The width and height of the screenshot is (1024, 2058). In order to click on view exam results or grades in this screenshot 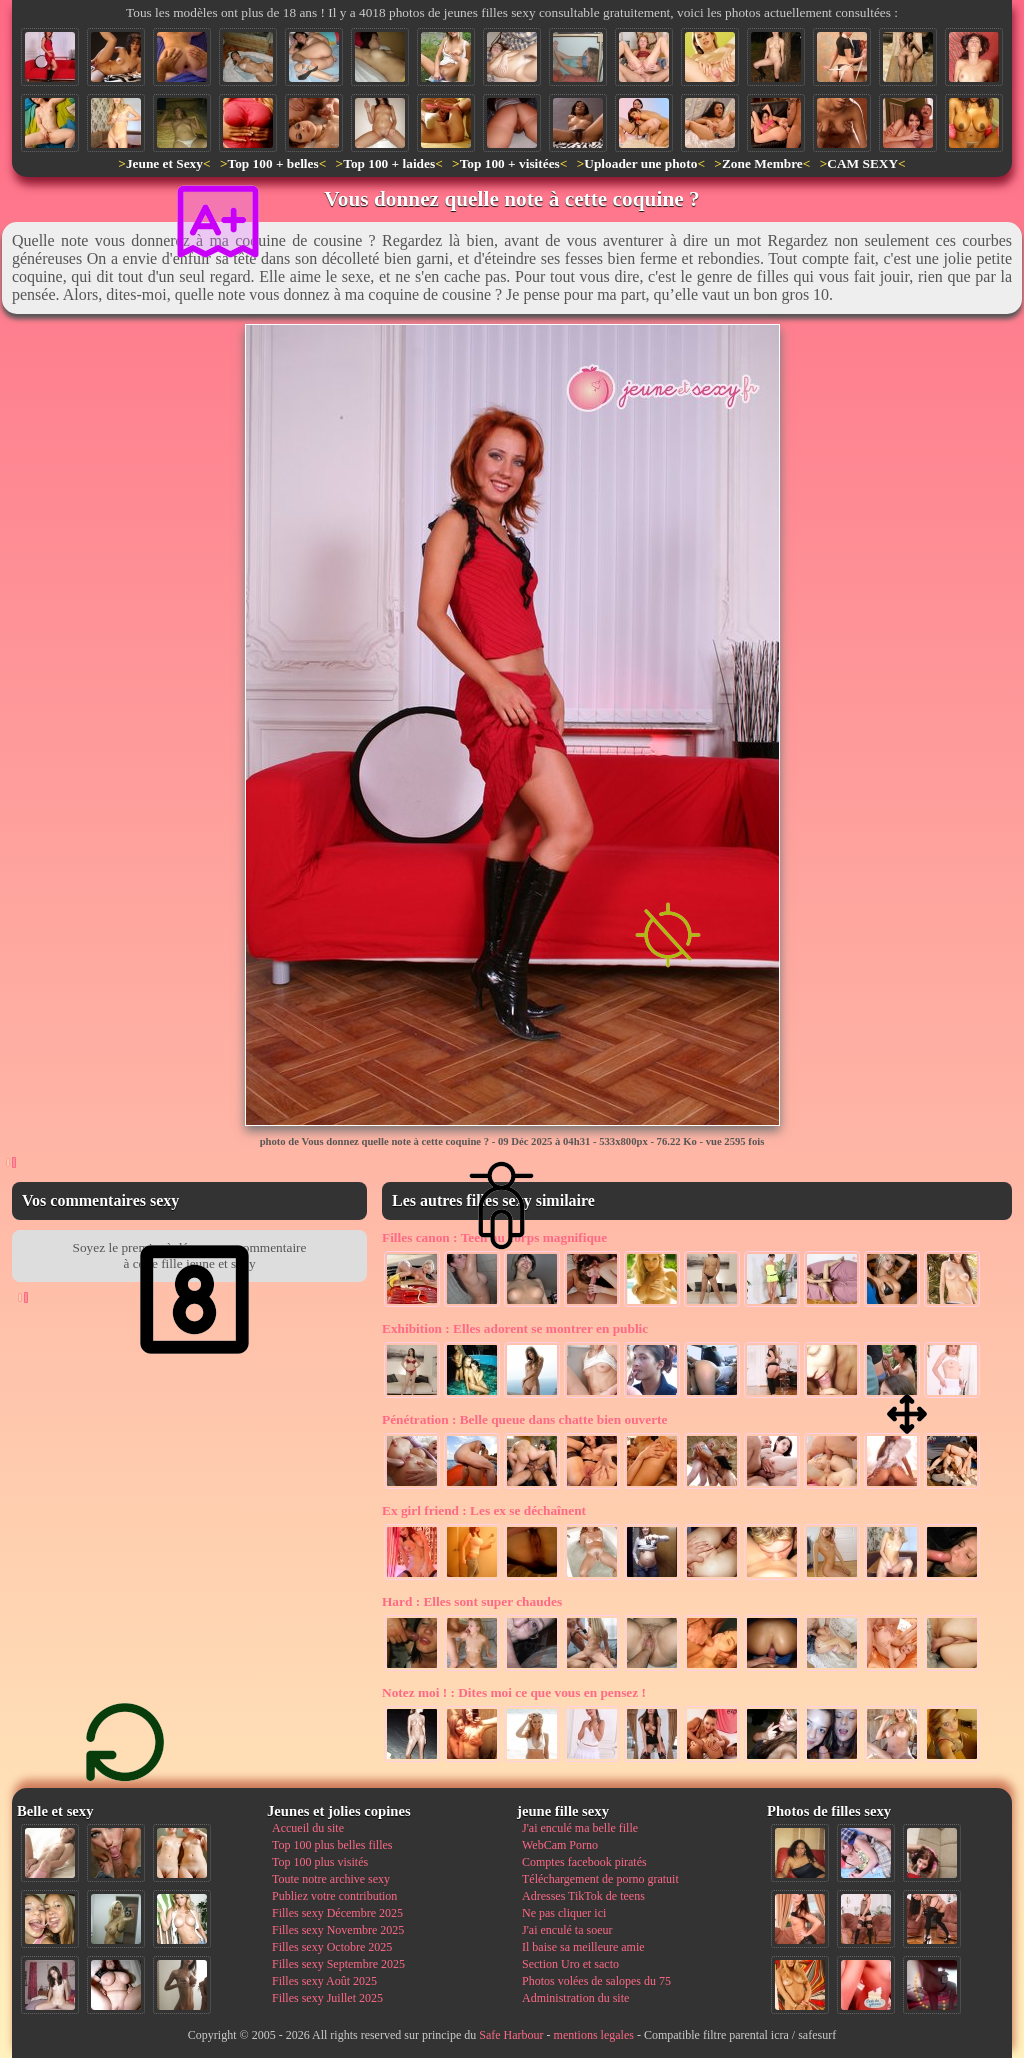, I will do `click(218, 220)`.